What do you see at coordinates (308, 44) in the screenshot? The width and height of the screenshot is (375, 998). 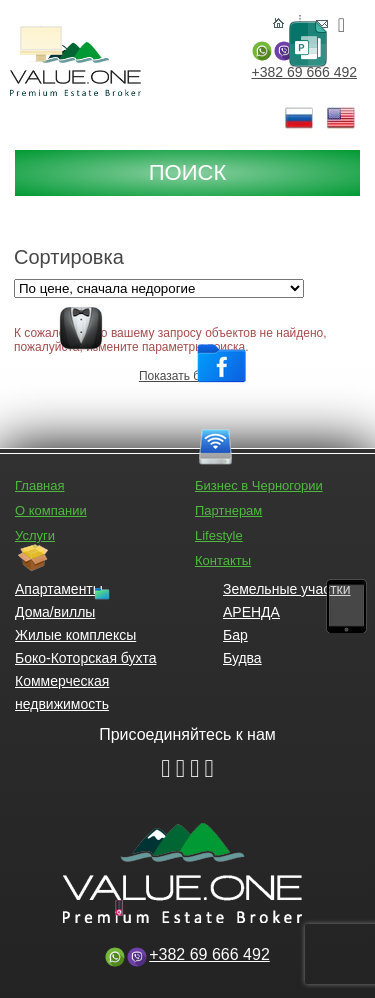 I see `microsoft publisher document file` at bounding box center [308, 44].